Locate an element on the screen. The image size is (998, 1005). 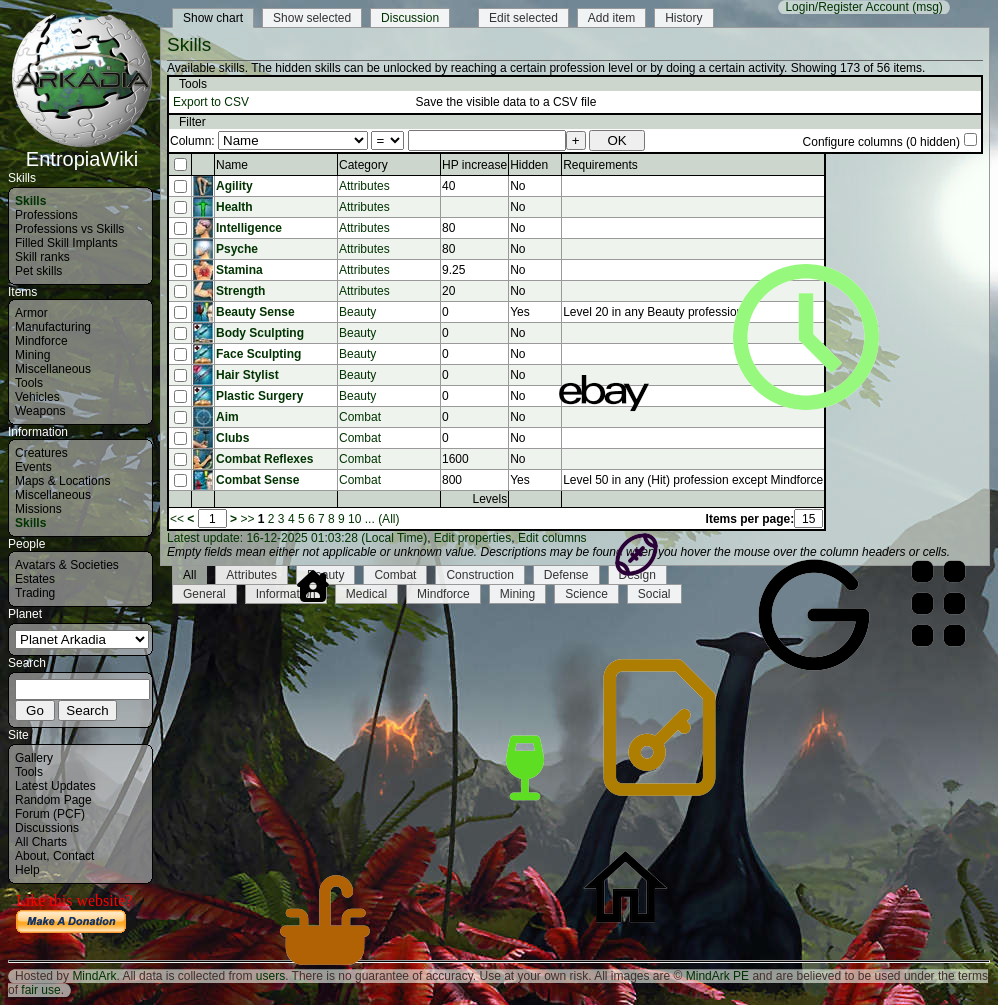
access an encrypted or password-protected file is located at coordinates (659, 727).